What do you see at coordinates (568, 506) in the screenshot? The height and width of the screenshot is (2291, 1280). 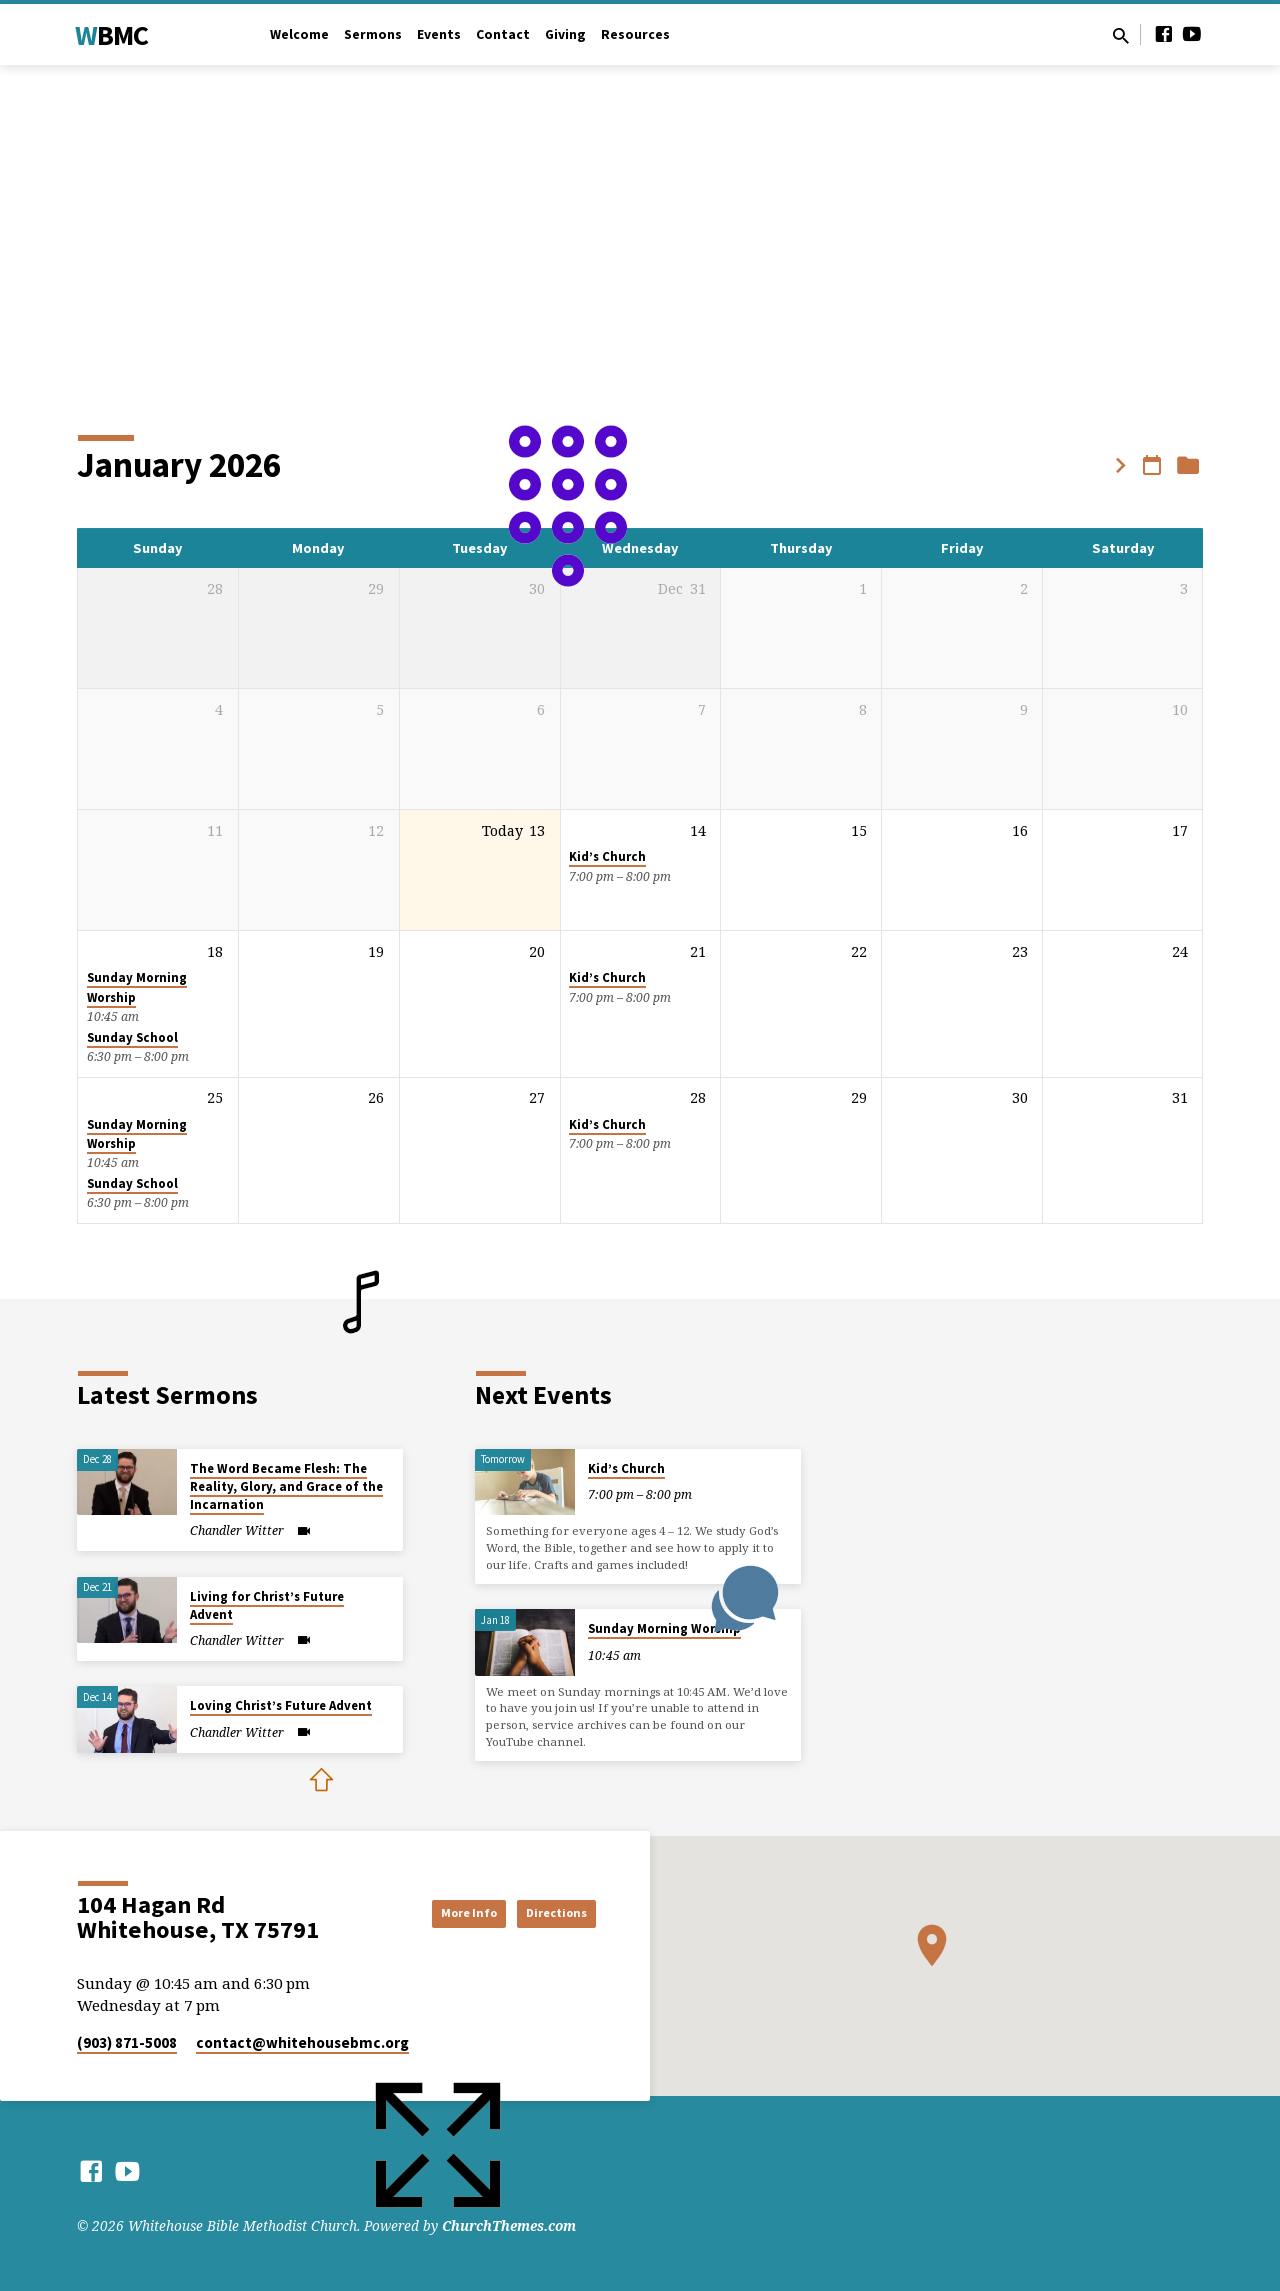 I see `open the phone dialer` at bounding box center [568, 506].